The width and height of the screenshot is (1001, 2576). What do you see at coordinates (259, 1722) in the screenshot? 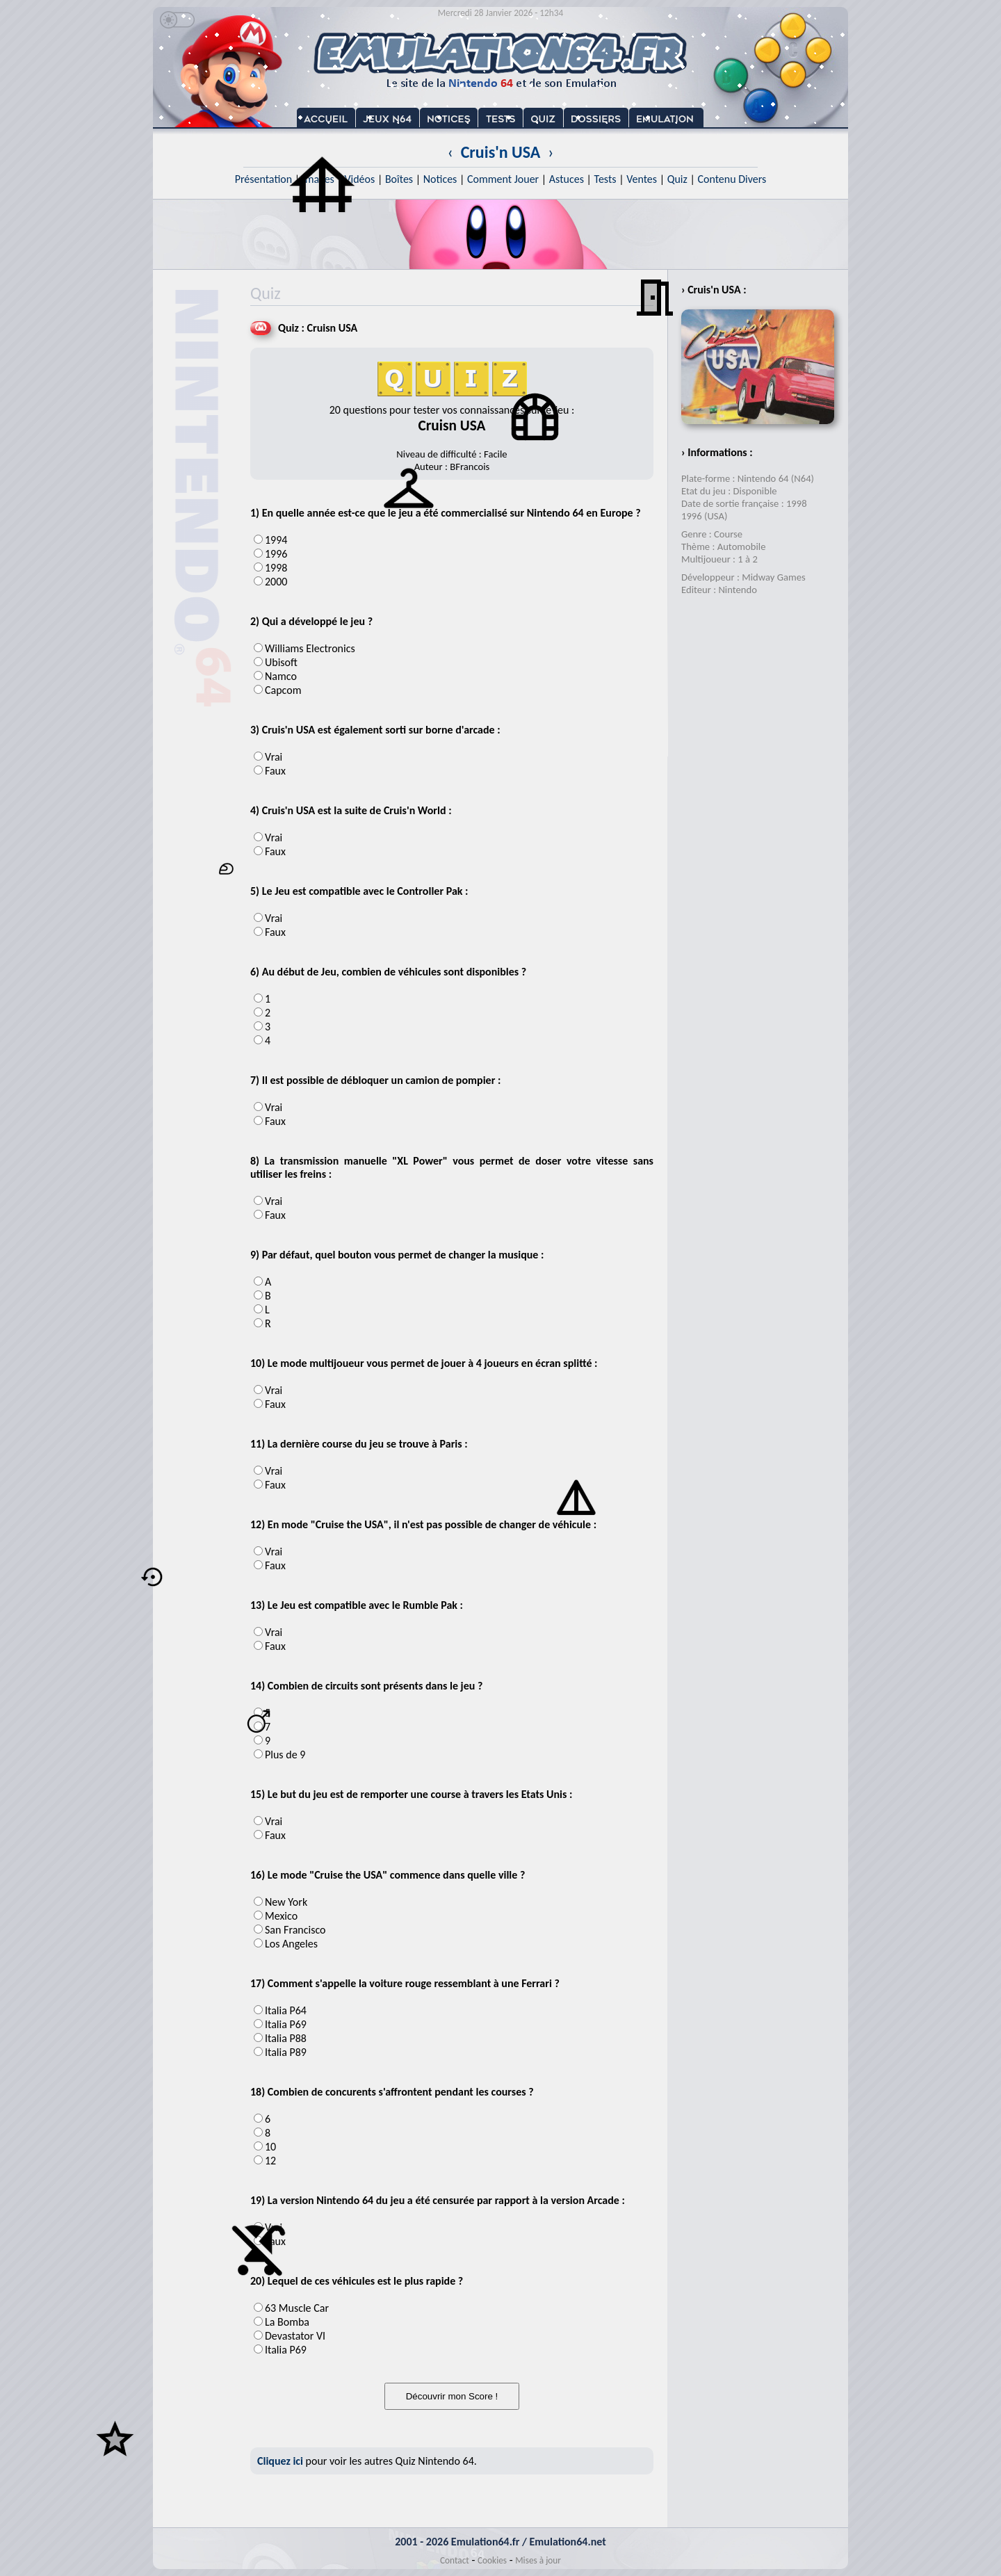
I see `select male gender option` at bounding box center [259, 1722].